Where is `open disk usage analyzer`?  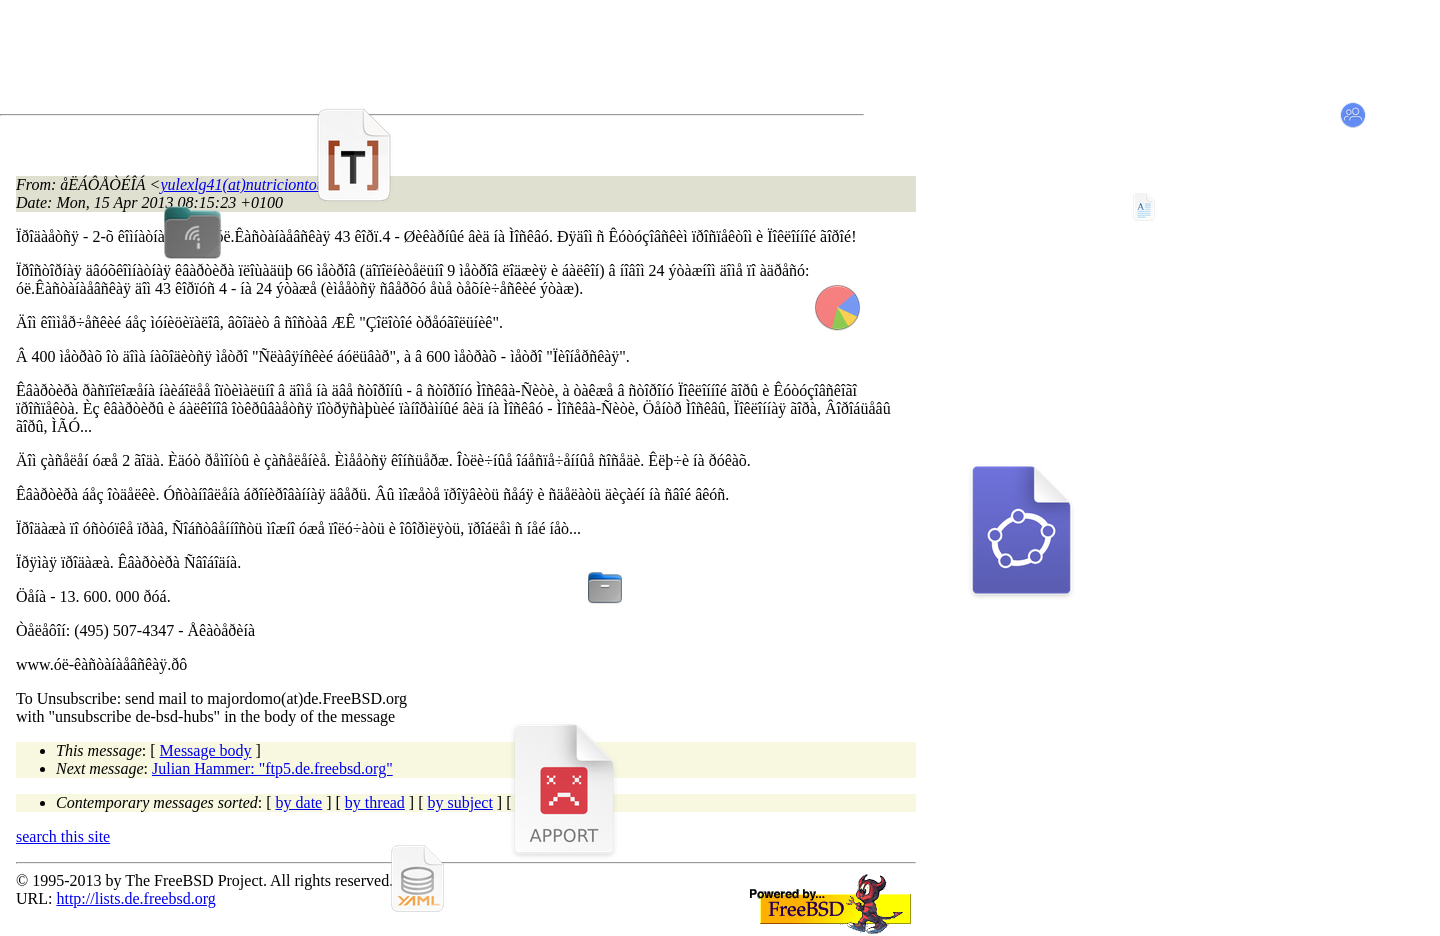 open disk usage analyzer is located at coordinates (837, 307).